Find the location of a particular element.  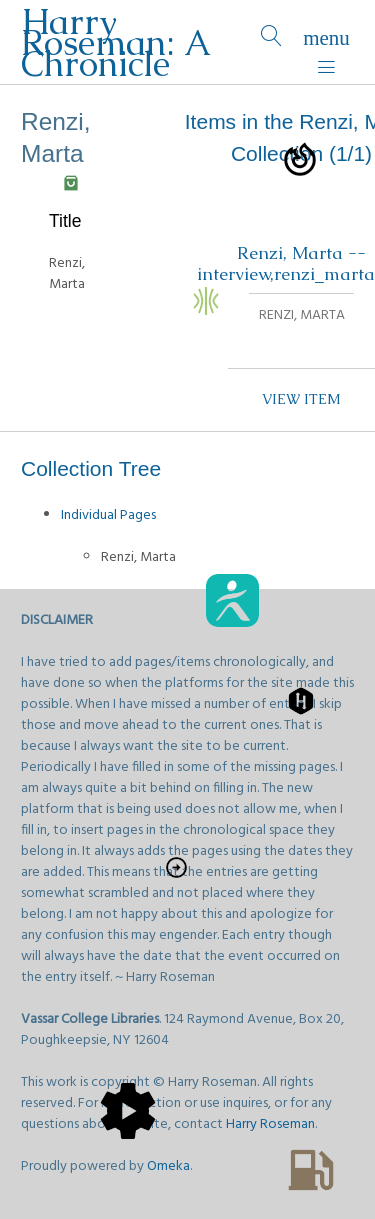

open YouTube Studio app is located at coordinates (128, 1111).